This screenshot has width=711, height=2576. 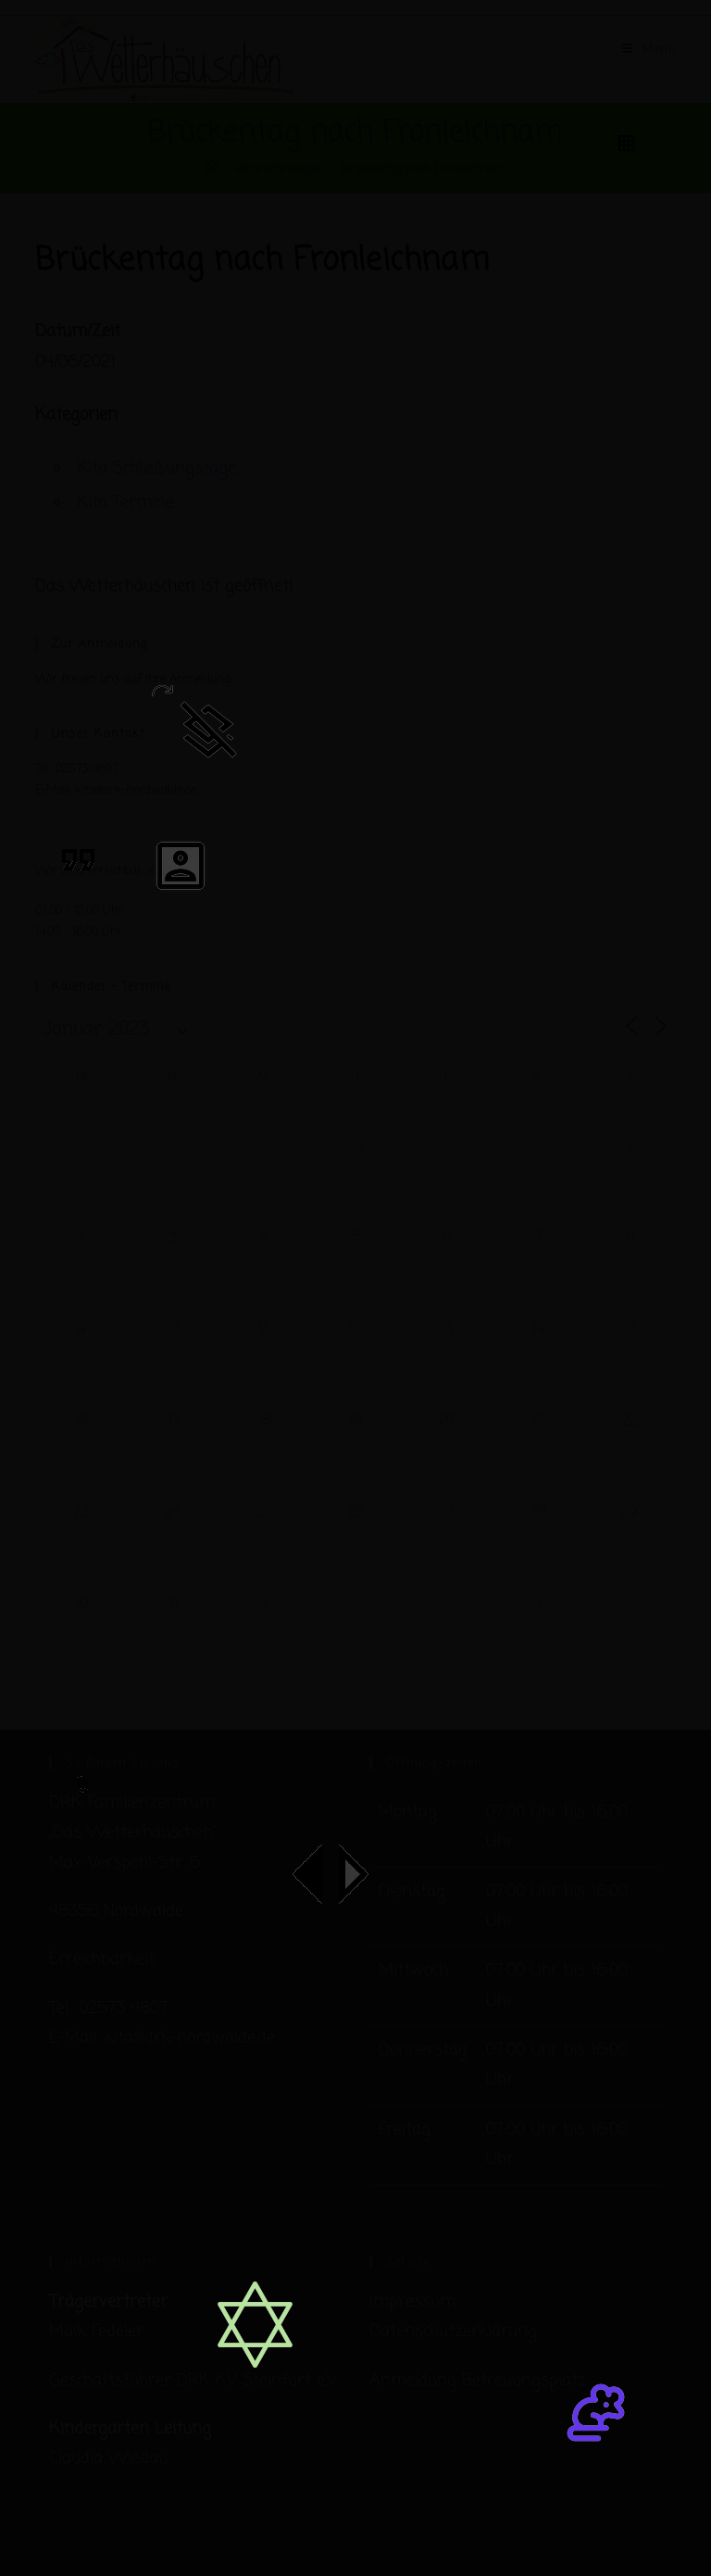 What do you see at coordinates (331, 1874) in the screenshot?
I see `switch to the right panel or view` at bounding box center [331, 1874].